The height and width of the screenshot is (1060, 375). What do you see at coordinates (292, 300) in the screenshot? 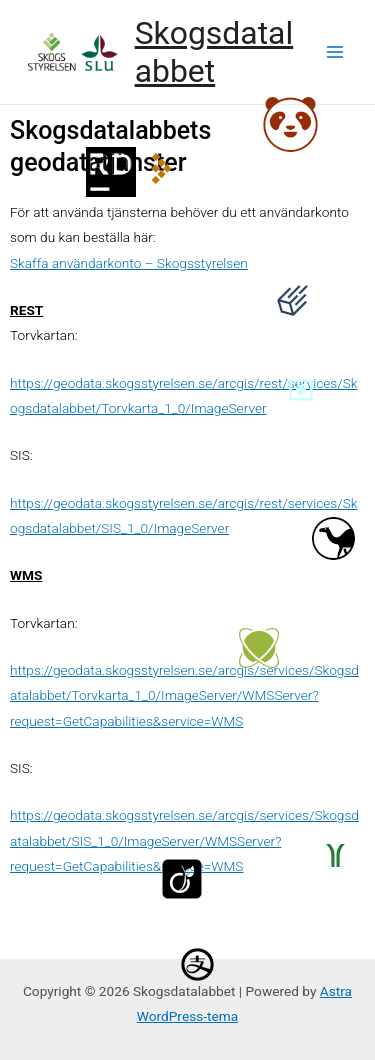
I see `iced framework logo` at bounding box center [292, 300].